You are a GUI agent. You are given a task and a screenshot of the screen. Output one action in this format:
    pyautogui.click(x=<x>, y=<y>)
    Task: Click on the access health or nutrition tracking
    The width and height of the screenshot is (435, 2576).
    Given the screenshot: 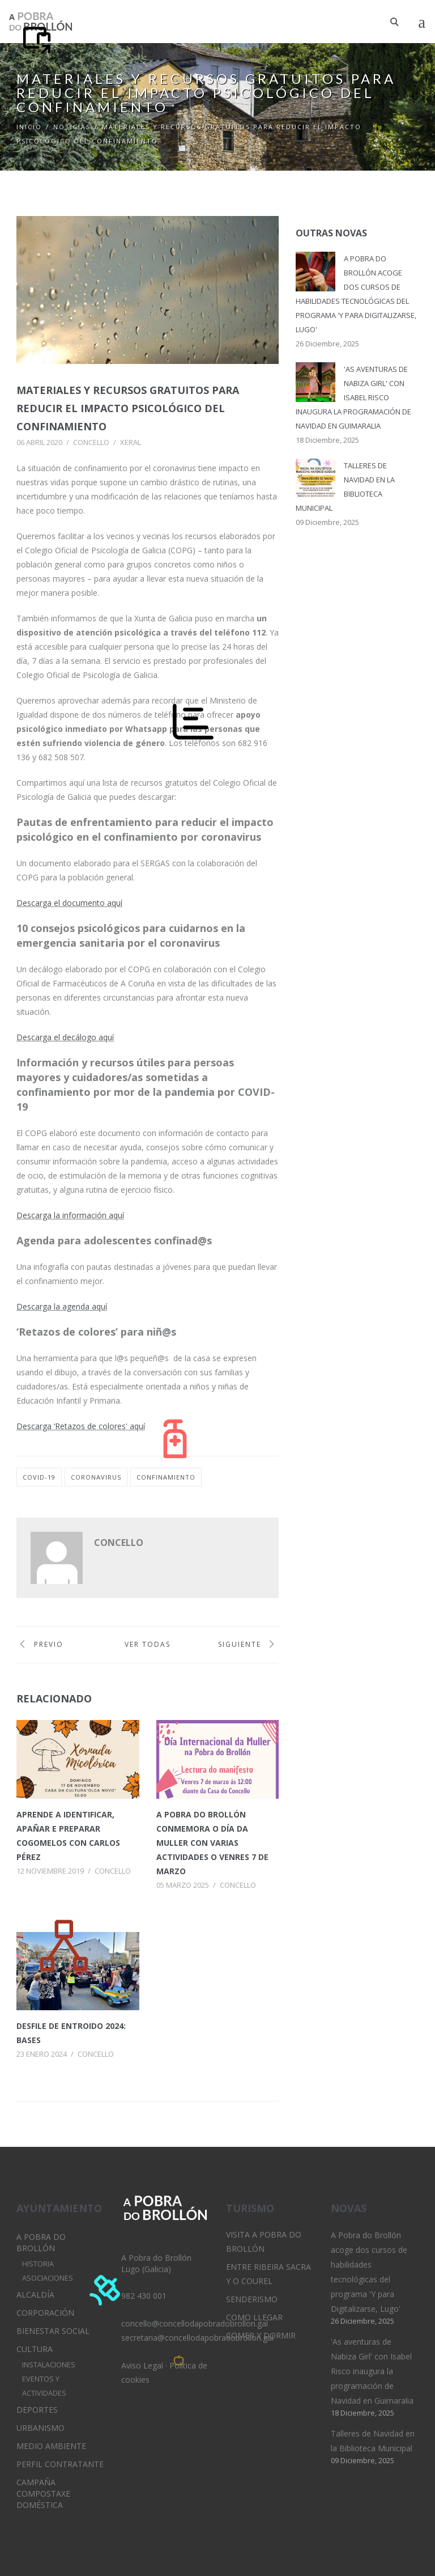 What is the action you would take?
    pyautogui.click(x=178, y=2360)
    